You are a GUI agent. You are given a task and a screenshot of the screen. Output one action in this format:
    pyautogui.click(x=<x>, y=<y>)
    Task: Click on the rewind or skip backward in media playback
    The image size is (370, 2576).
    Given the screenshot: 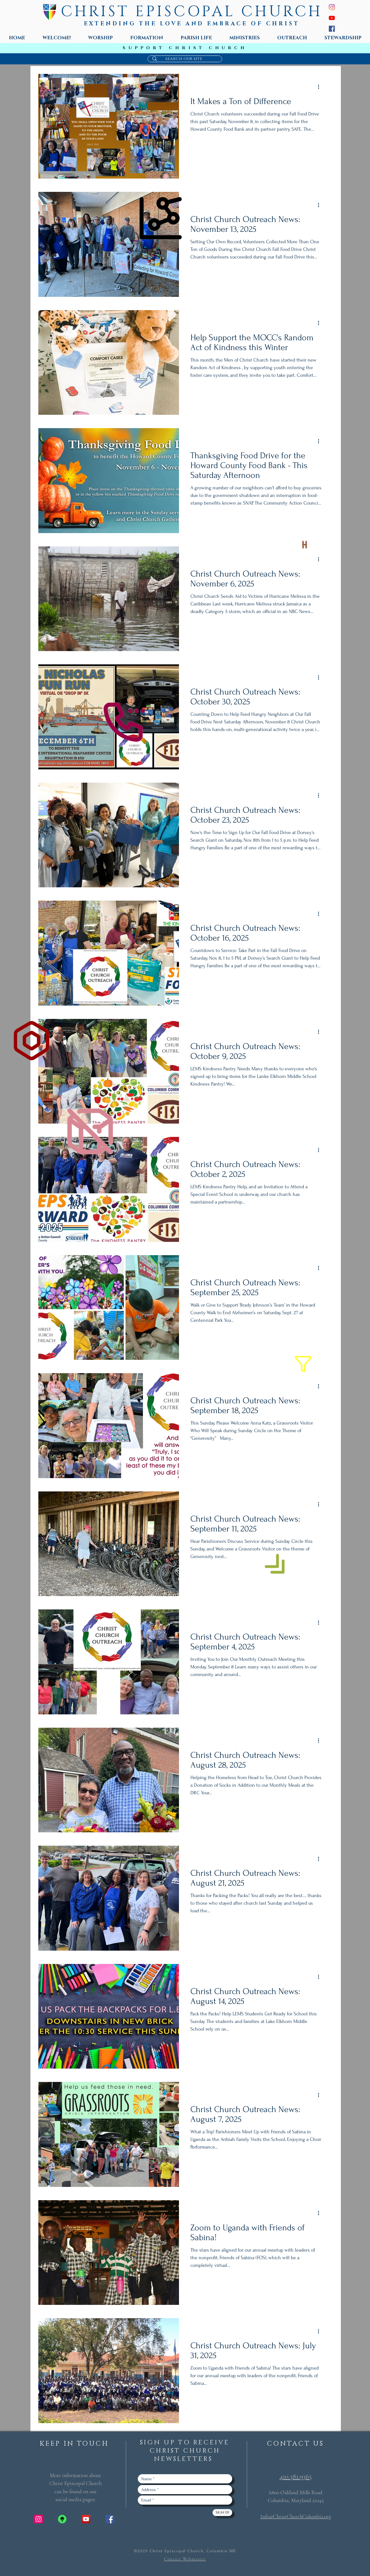 What is the action you would take?
    pyautogui.click(x=160, y=2061)
    